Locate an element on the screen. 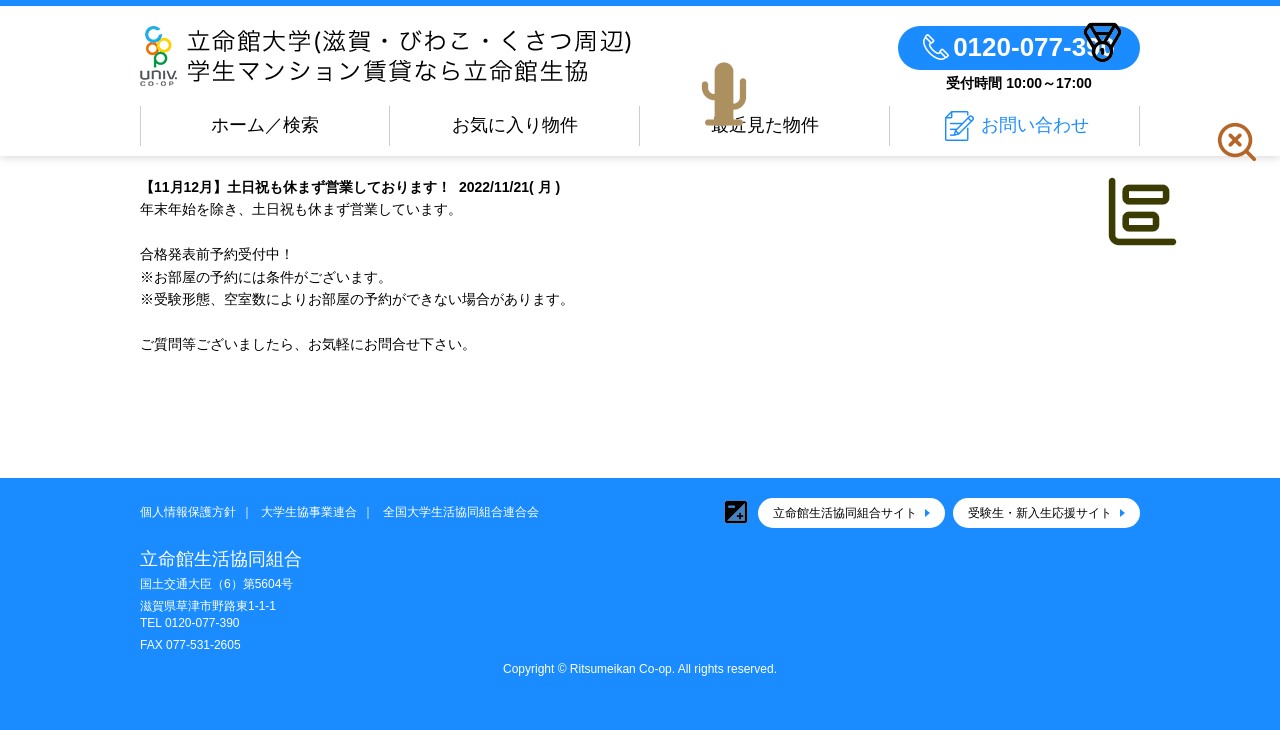  view analytics or statistics is located at coordinates (1142, 211).